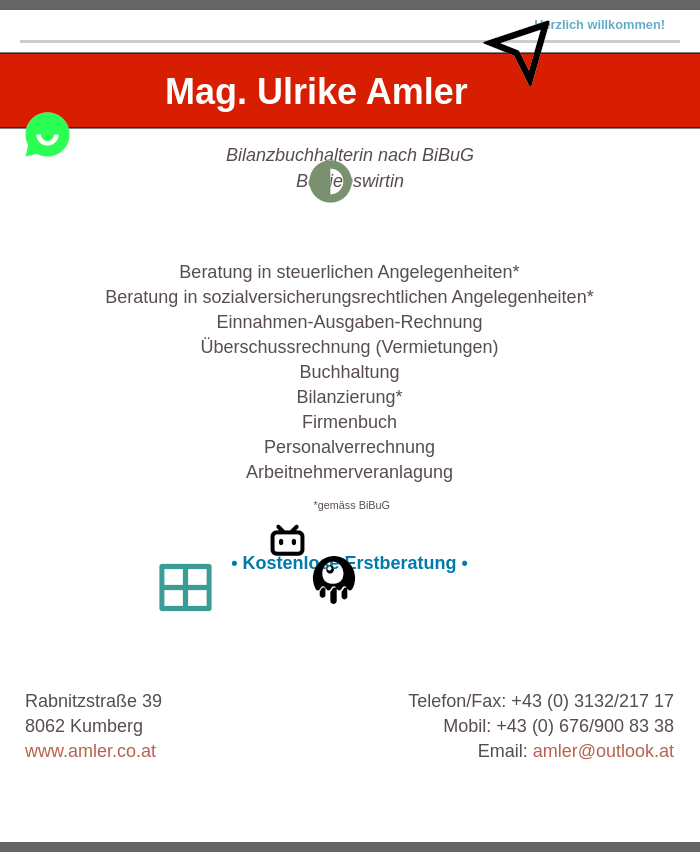 This screenshot has width=700, height=852. What do you see at coordinates (334, 580) in the screenshot?
I see `livewire framework logo` at bounding box center [334, 580].